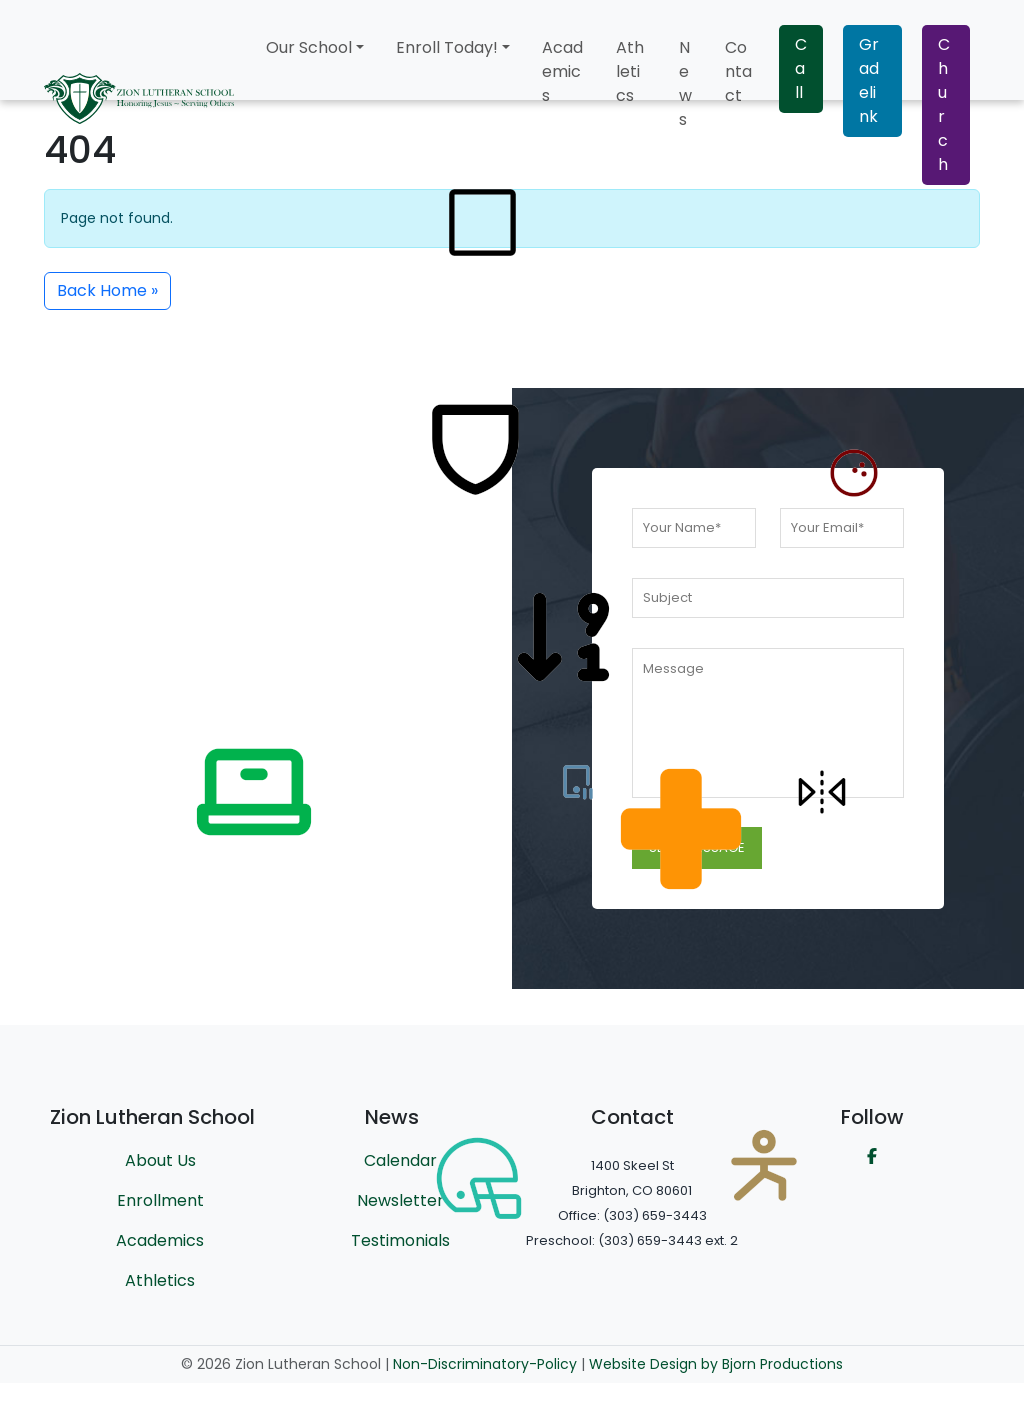 The image size is (1024, 1413). What do you see at coordinates (565, 637) in the screenshot?
I see `sort items in descending numerical order (9 to 1)` at bounding box center [565, 637].